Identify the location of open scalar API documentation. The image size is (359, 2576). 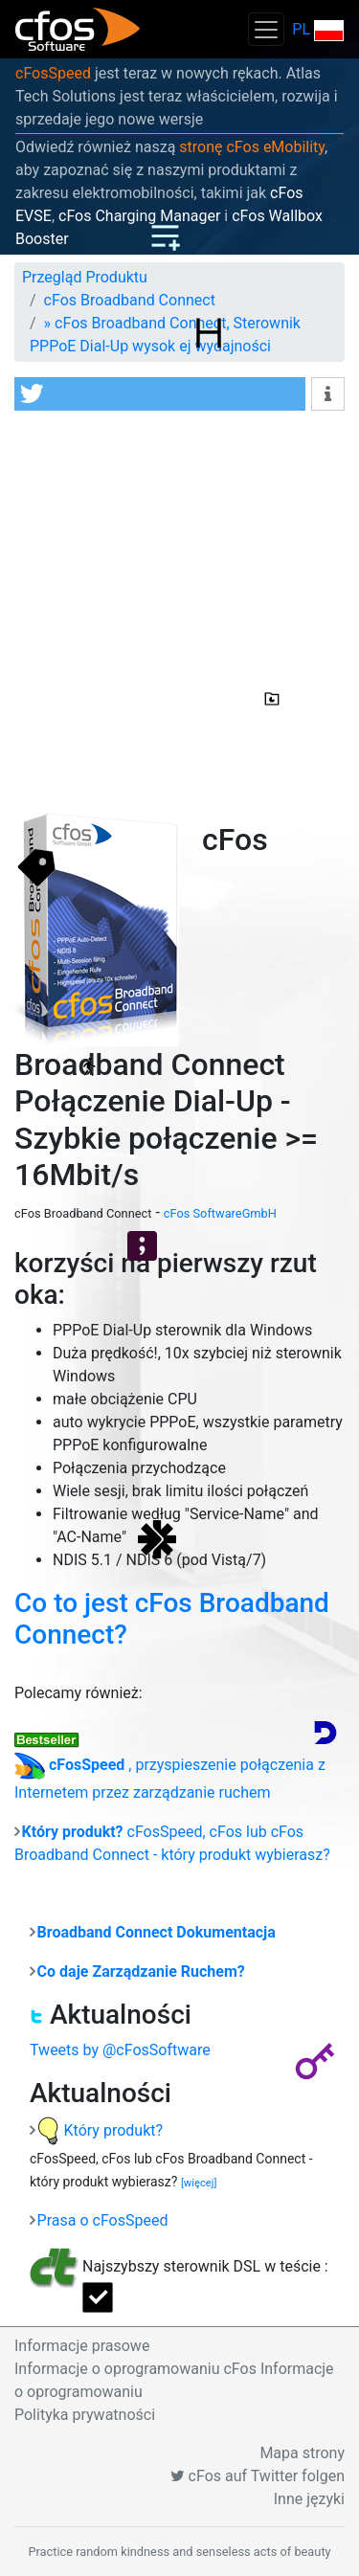
(157, 1539).